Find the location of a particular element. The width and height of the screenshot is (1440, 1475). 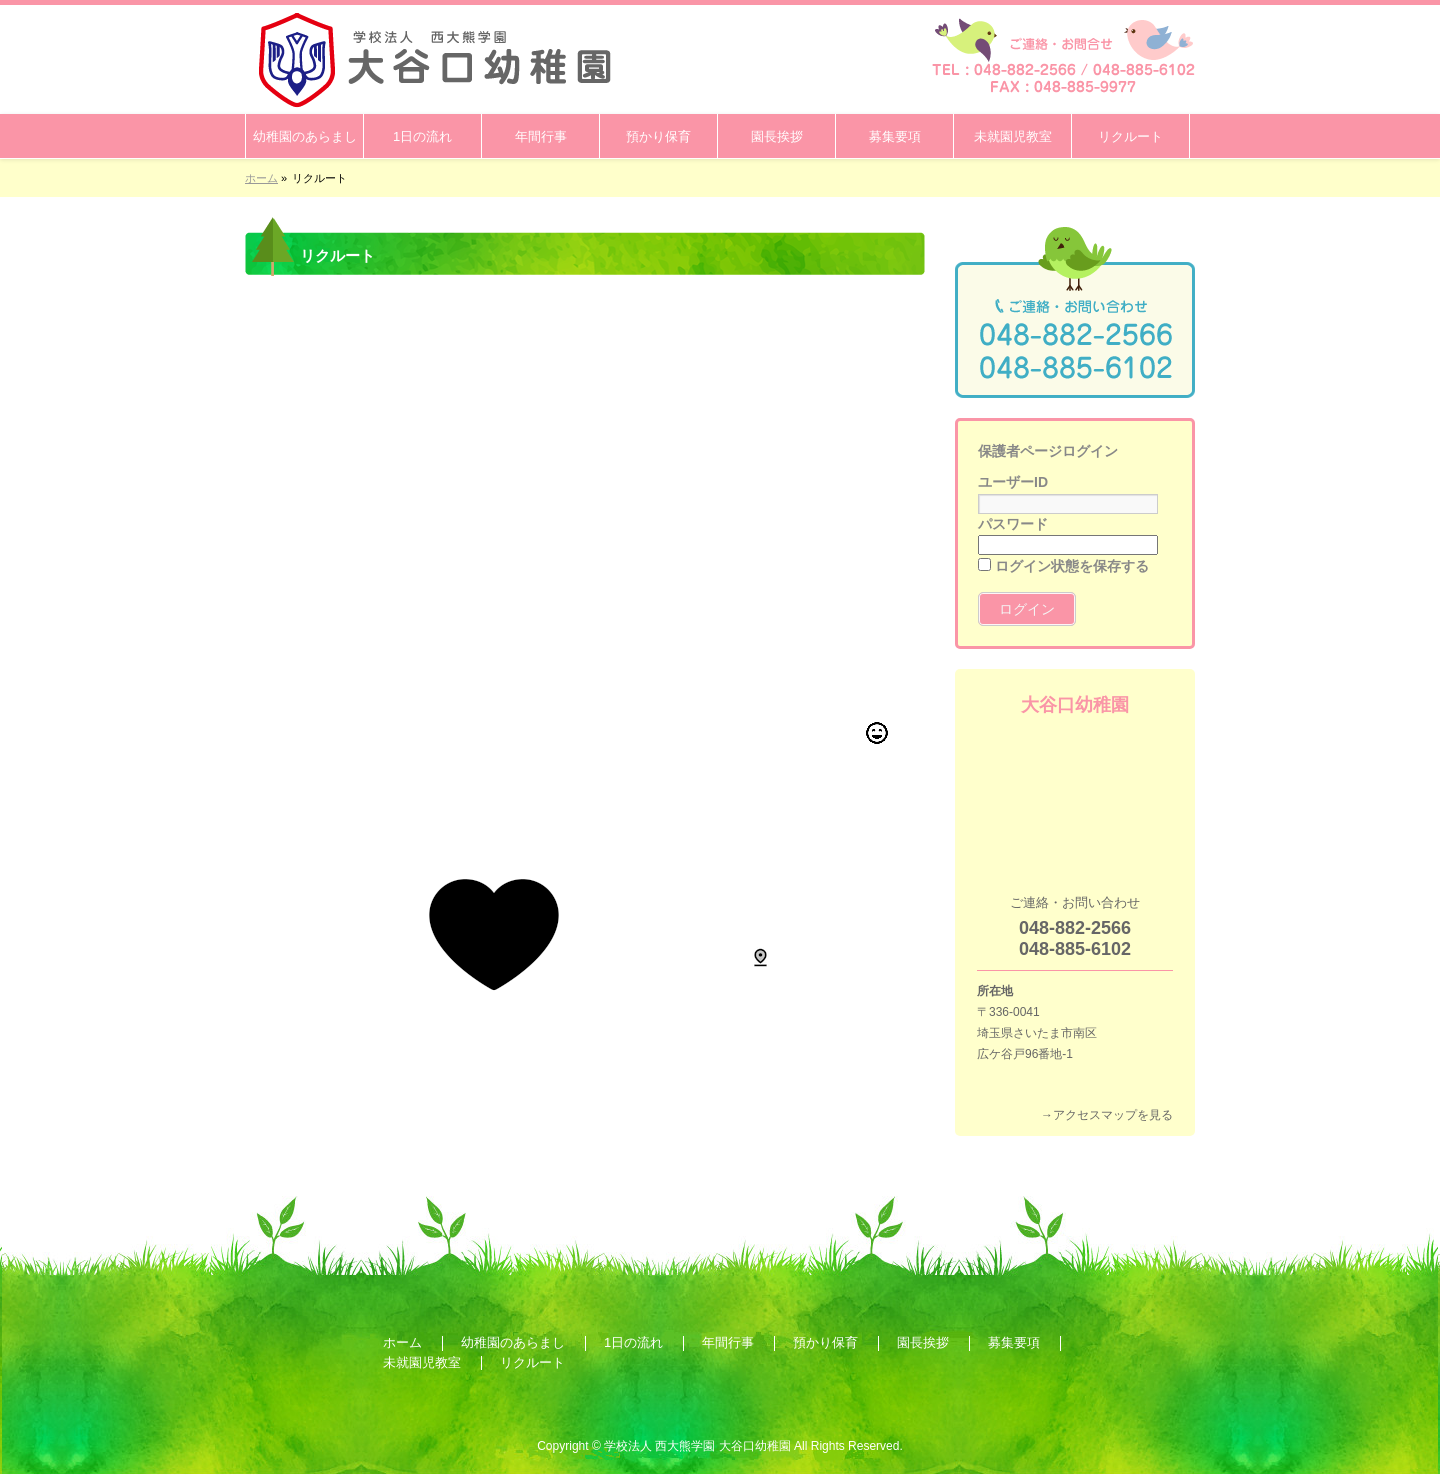

add to favorites is located at coordinates (494, 930).